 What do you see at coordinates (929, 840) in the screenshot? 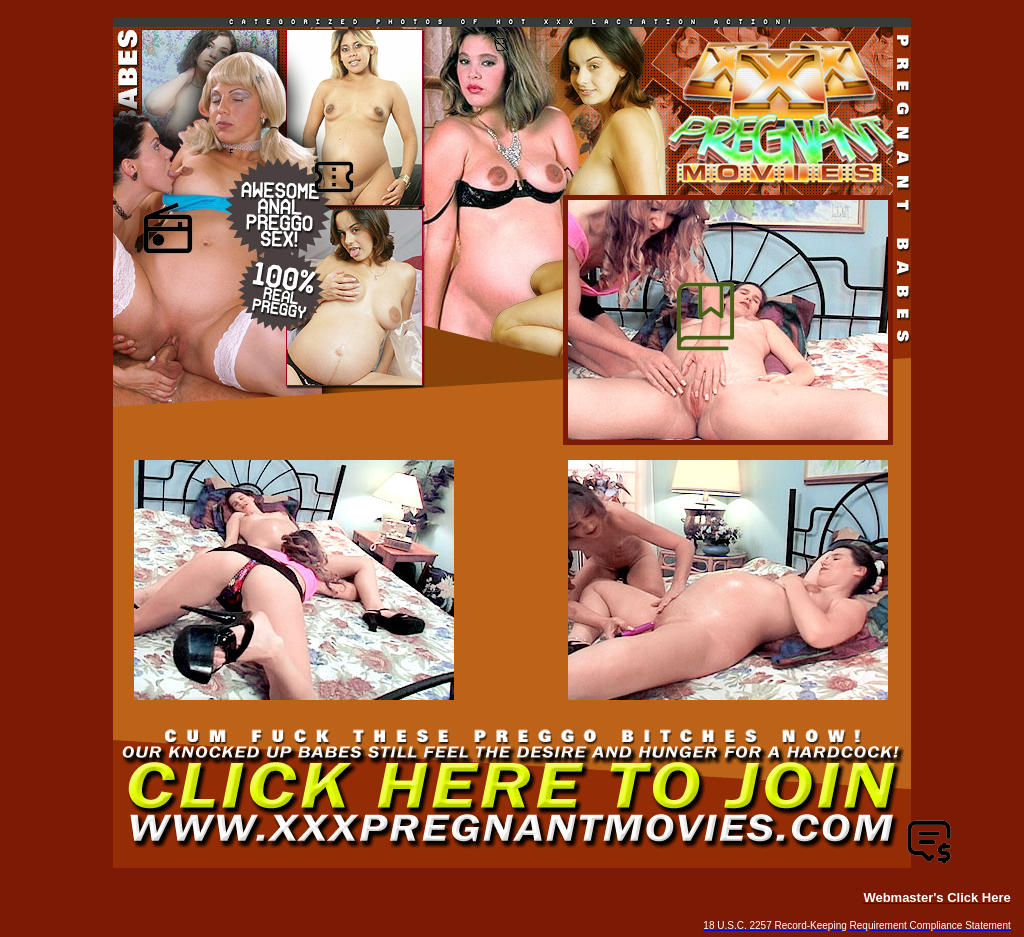
I see `view payment-related messages` at bounding box center [929, 840].